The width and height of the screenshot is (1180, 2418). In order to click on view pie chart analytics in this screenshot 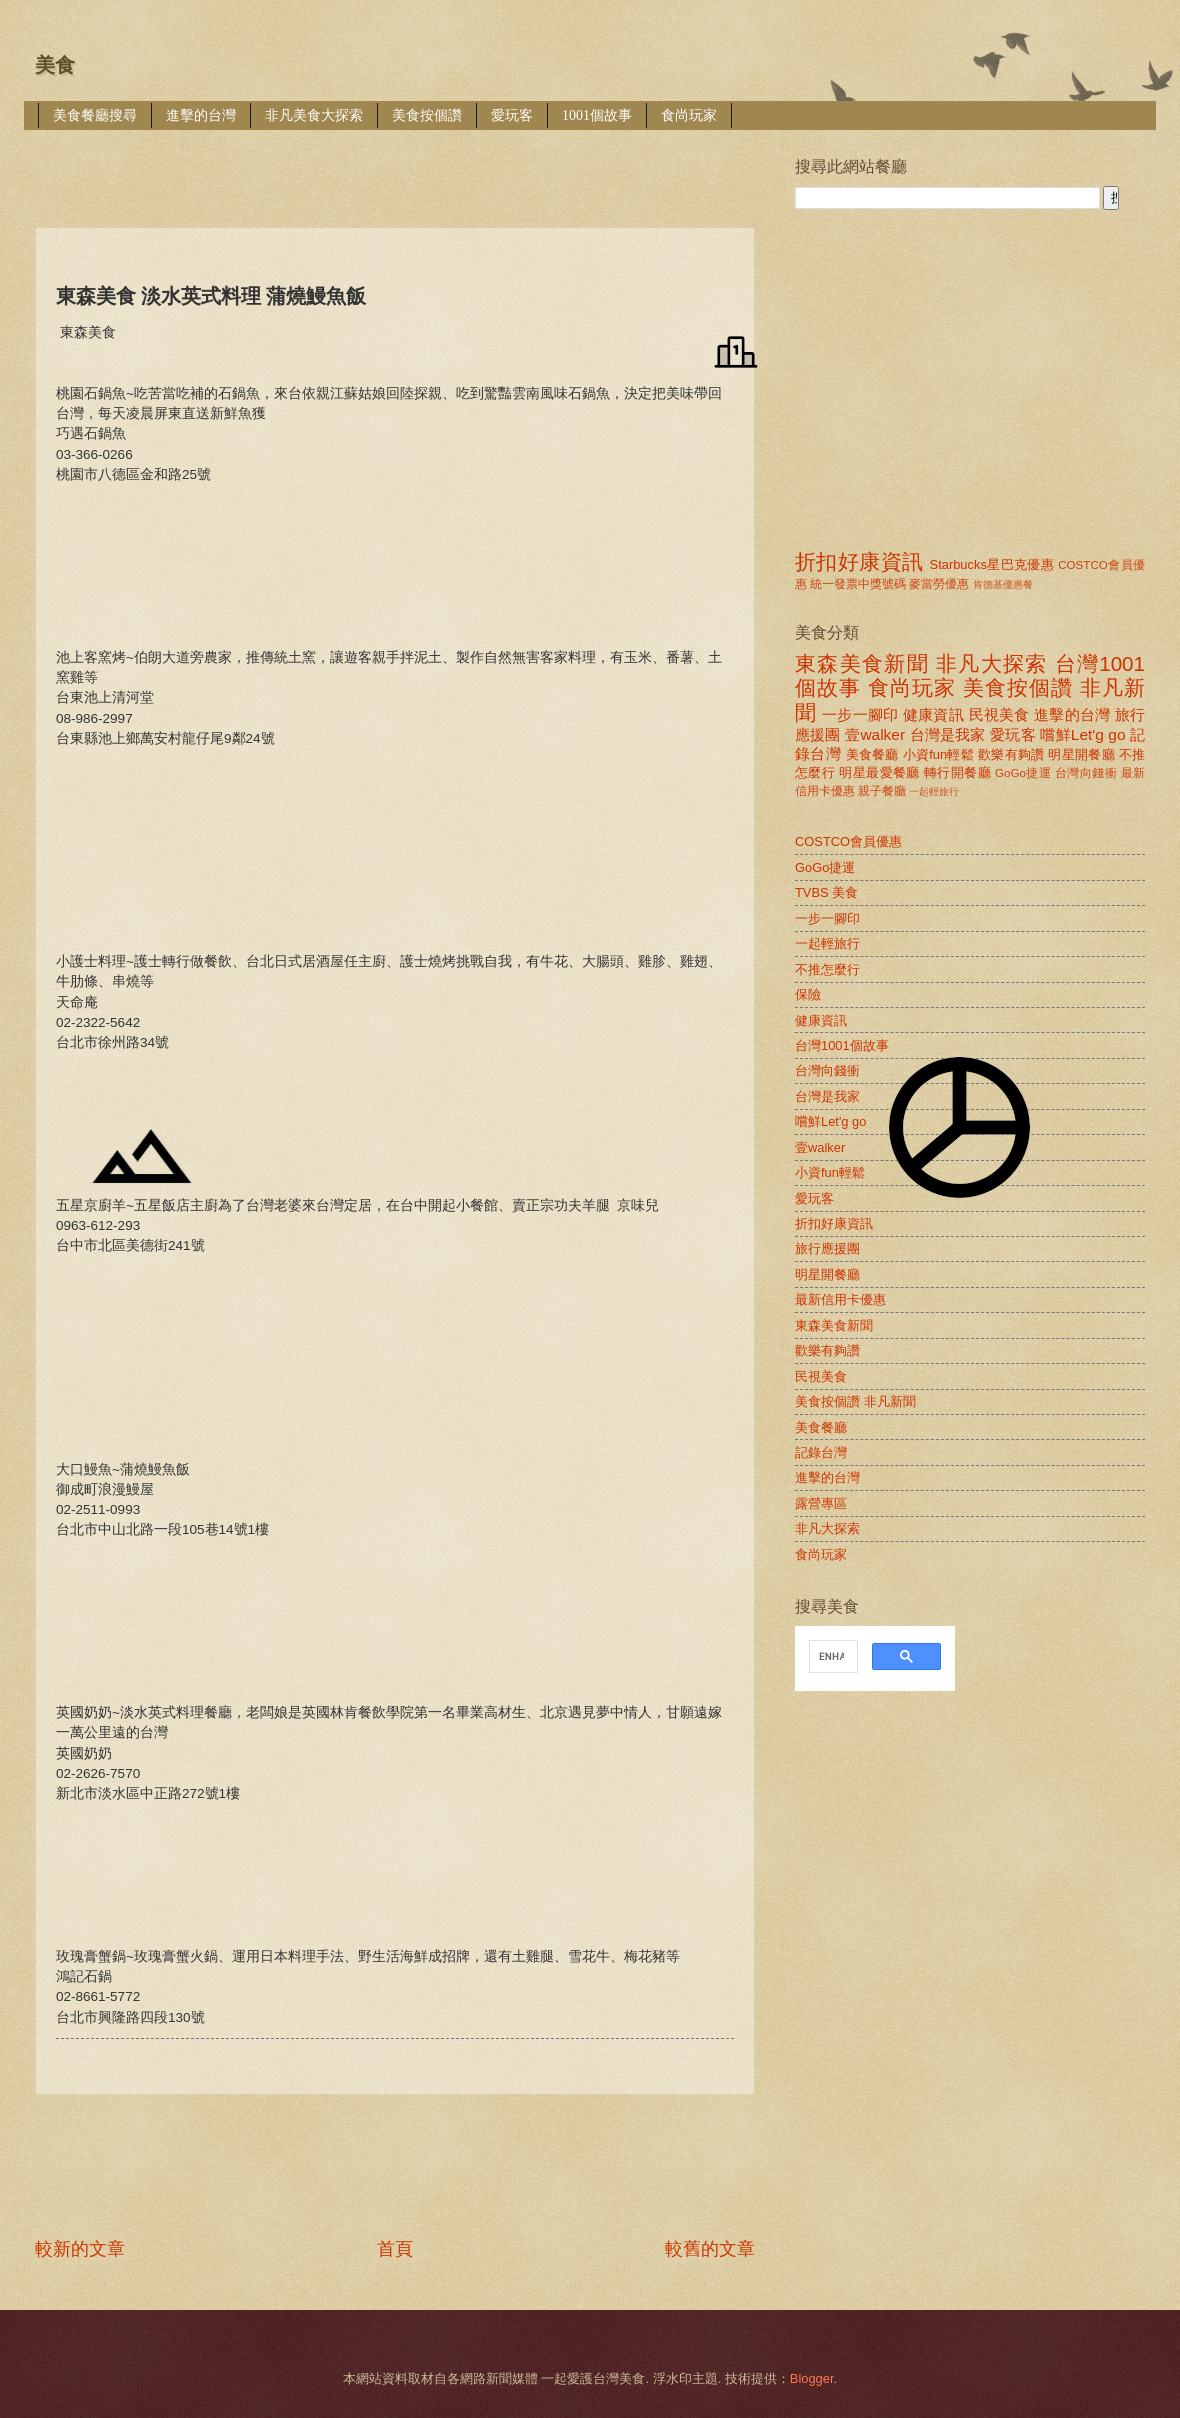, I will do `click(959, 1127)`.